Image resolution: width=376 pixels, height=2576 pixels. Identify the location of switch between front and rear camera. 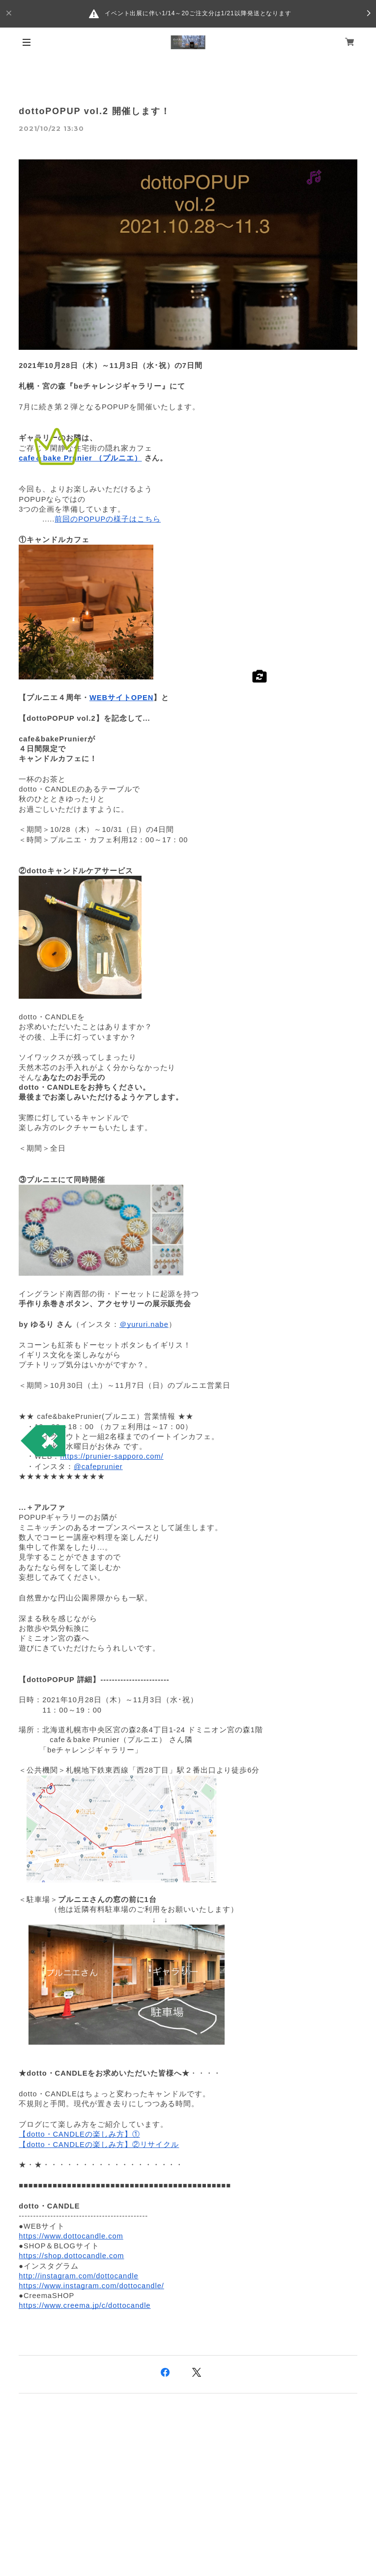
(260, 676).